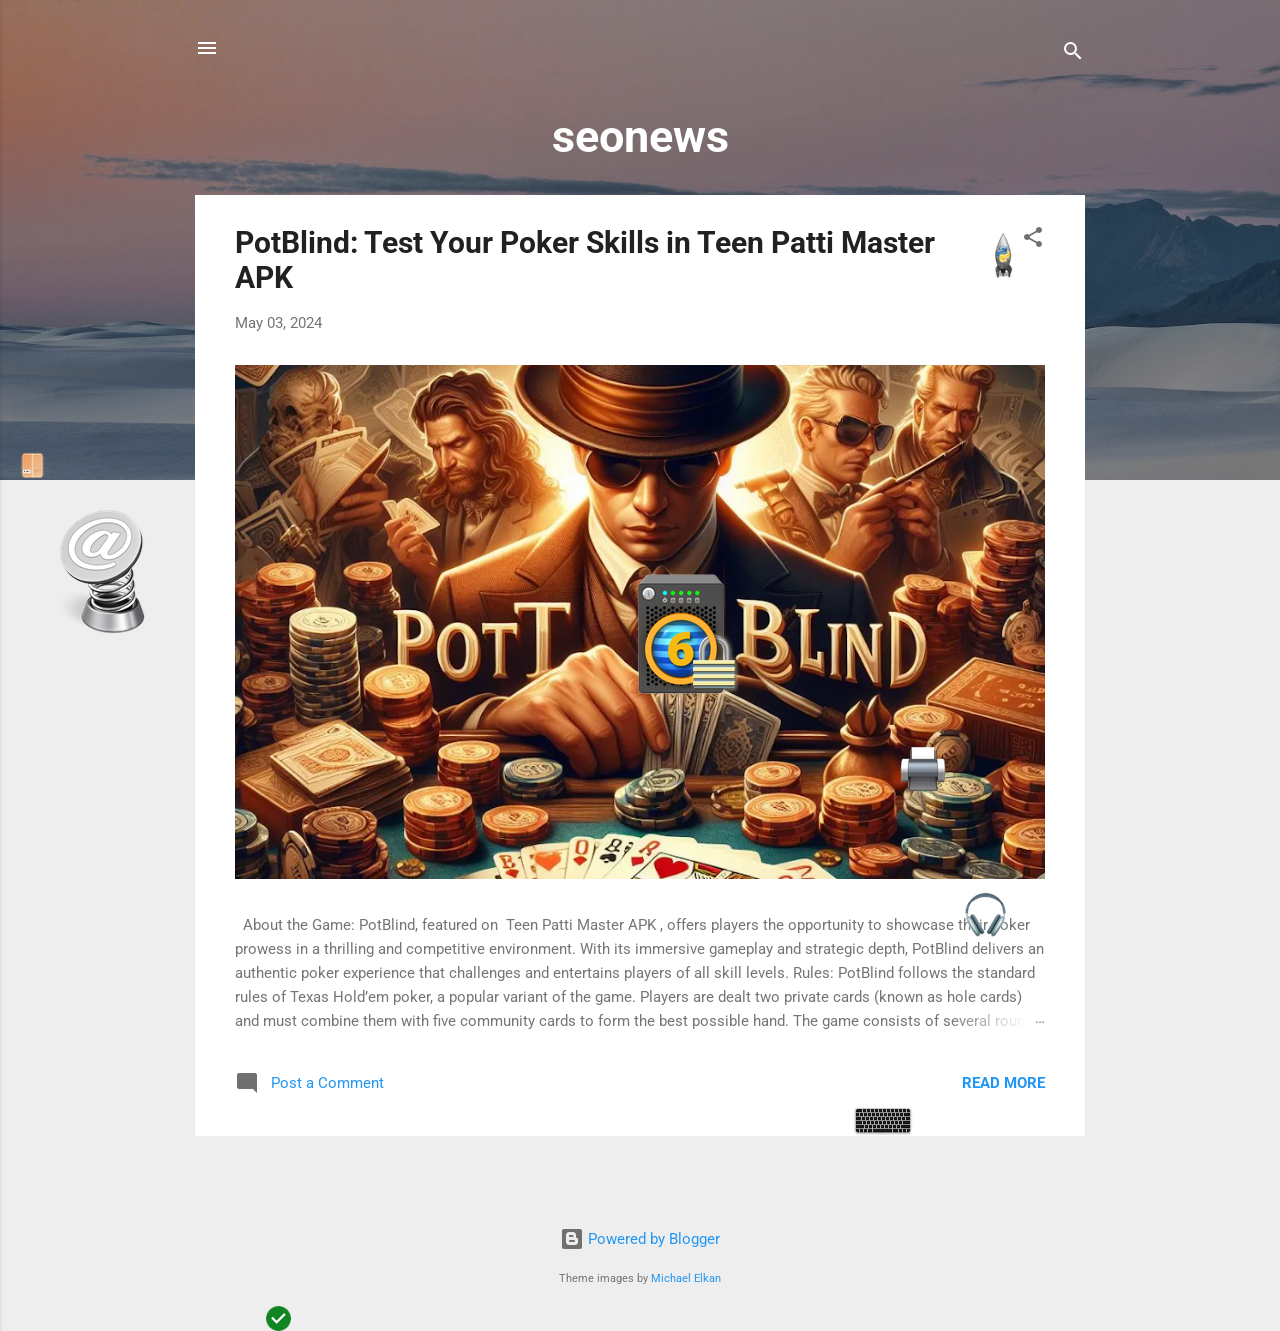 The width and height of the screenshot is (1280, 1331). Describe the element at coordinates (883, 1121) in the screenshot. I see `indicates an extended keyboard is connected` at that location.